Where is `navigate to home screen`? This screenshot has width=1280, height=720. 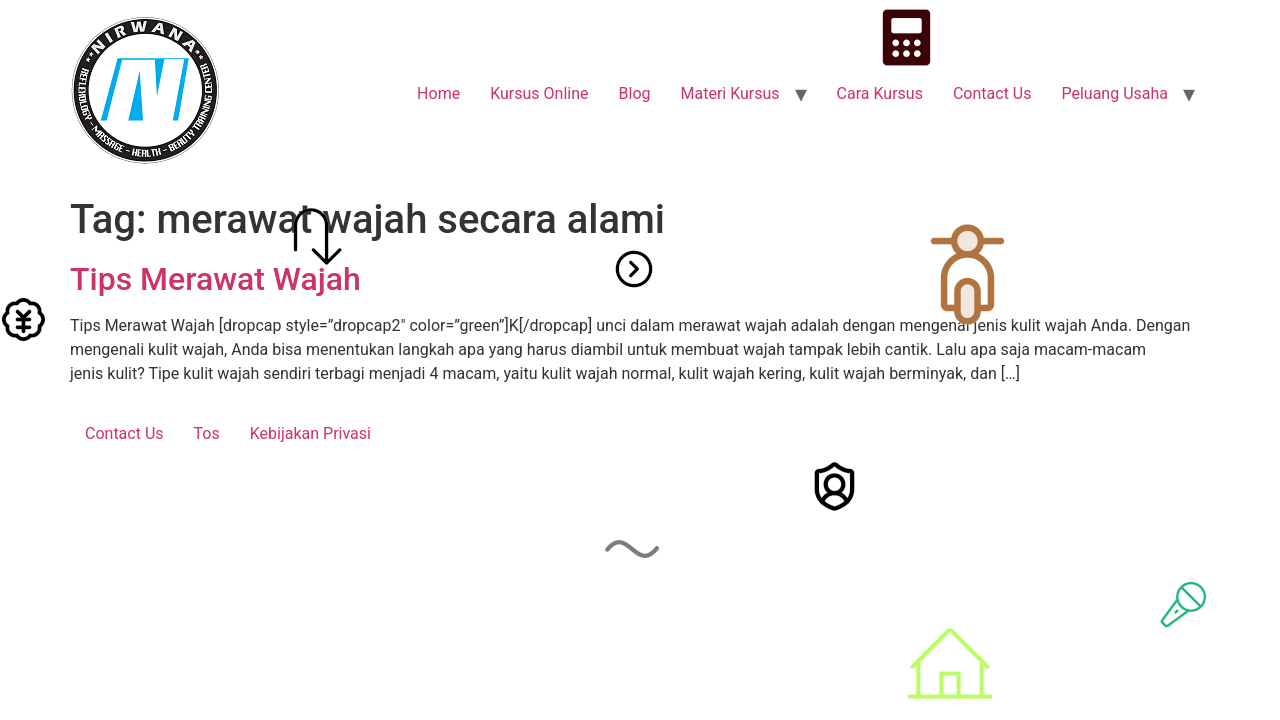 navigate to home screen is located at coordinates (950, 665).